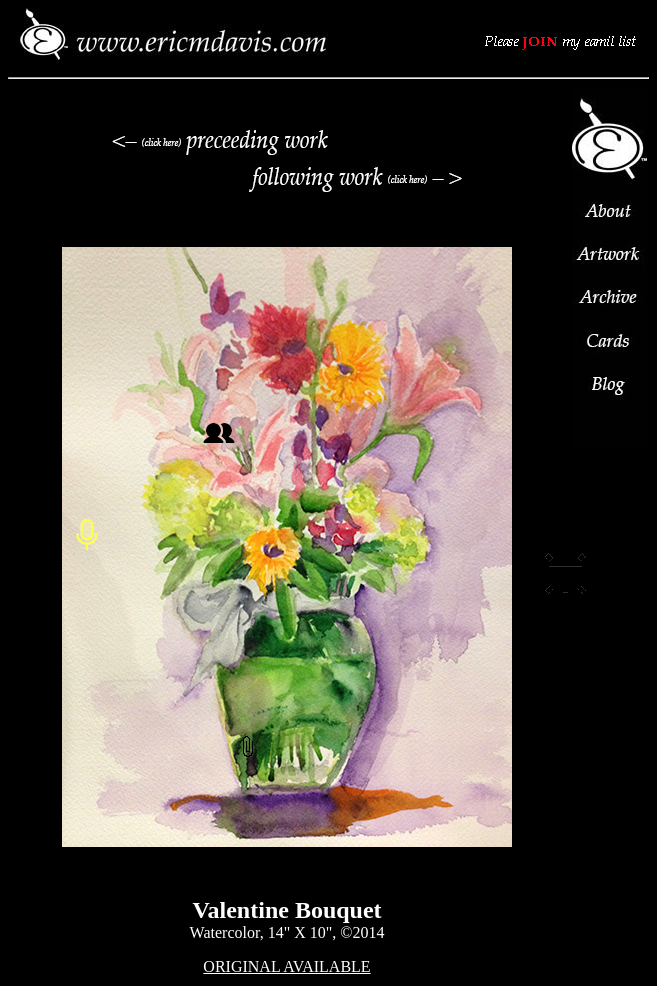 The image size is (657, 986). I want to click on adjust screen brightness settings, so click(565, 573).